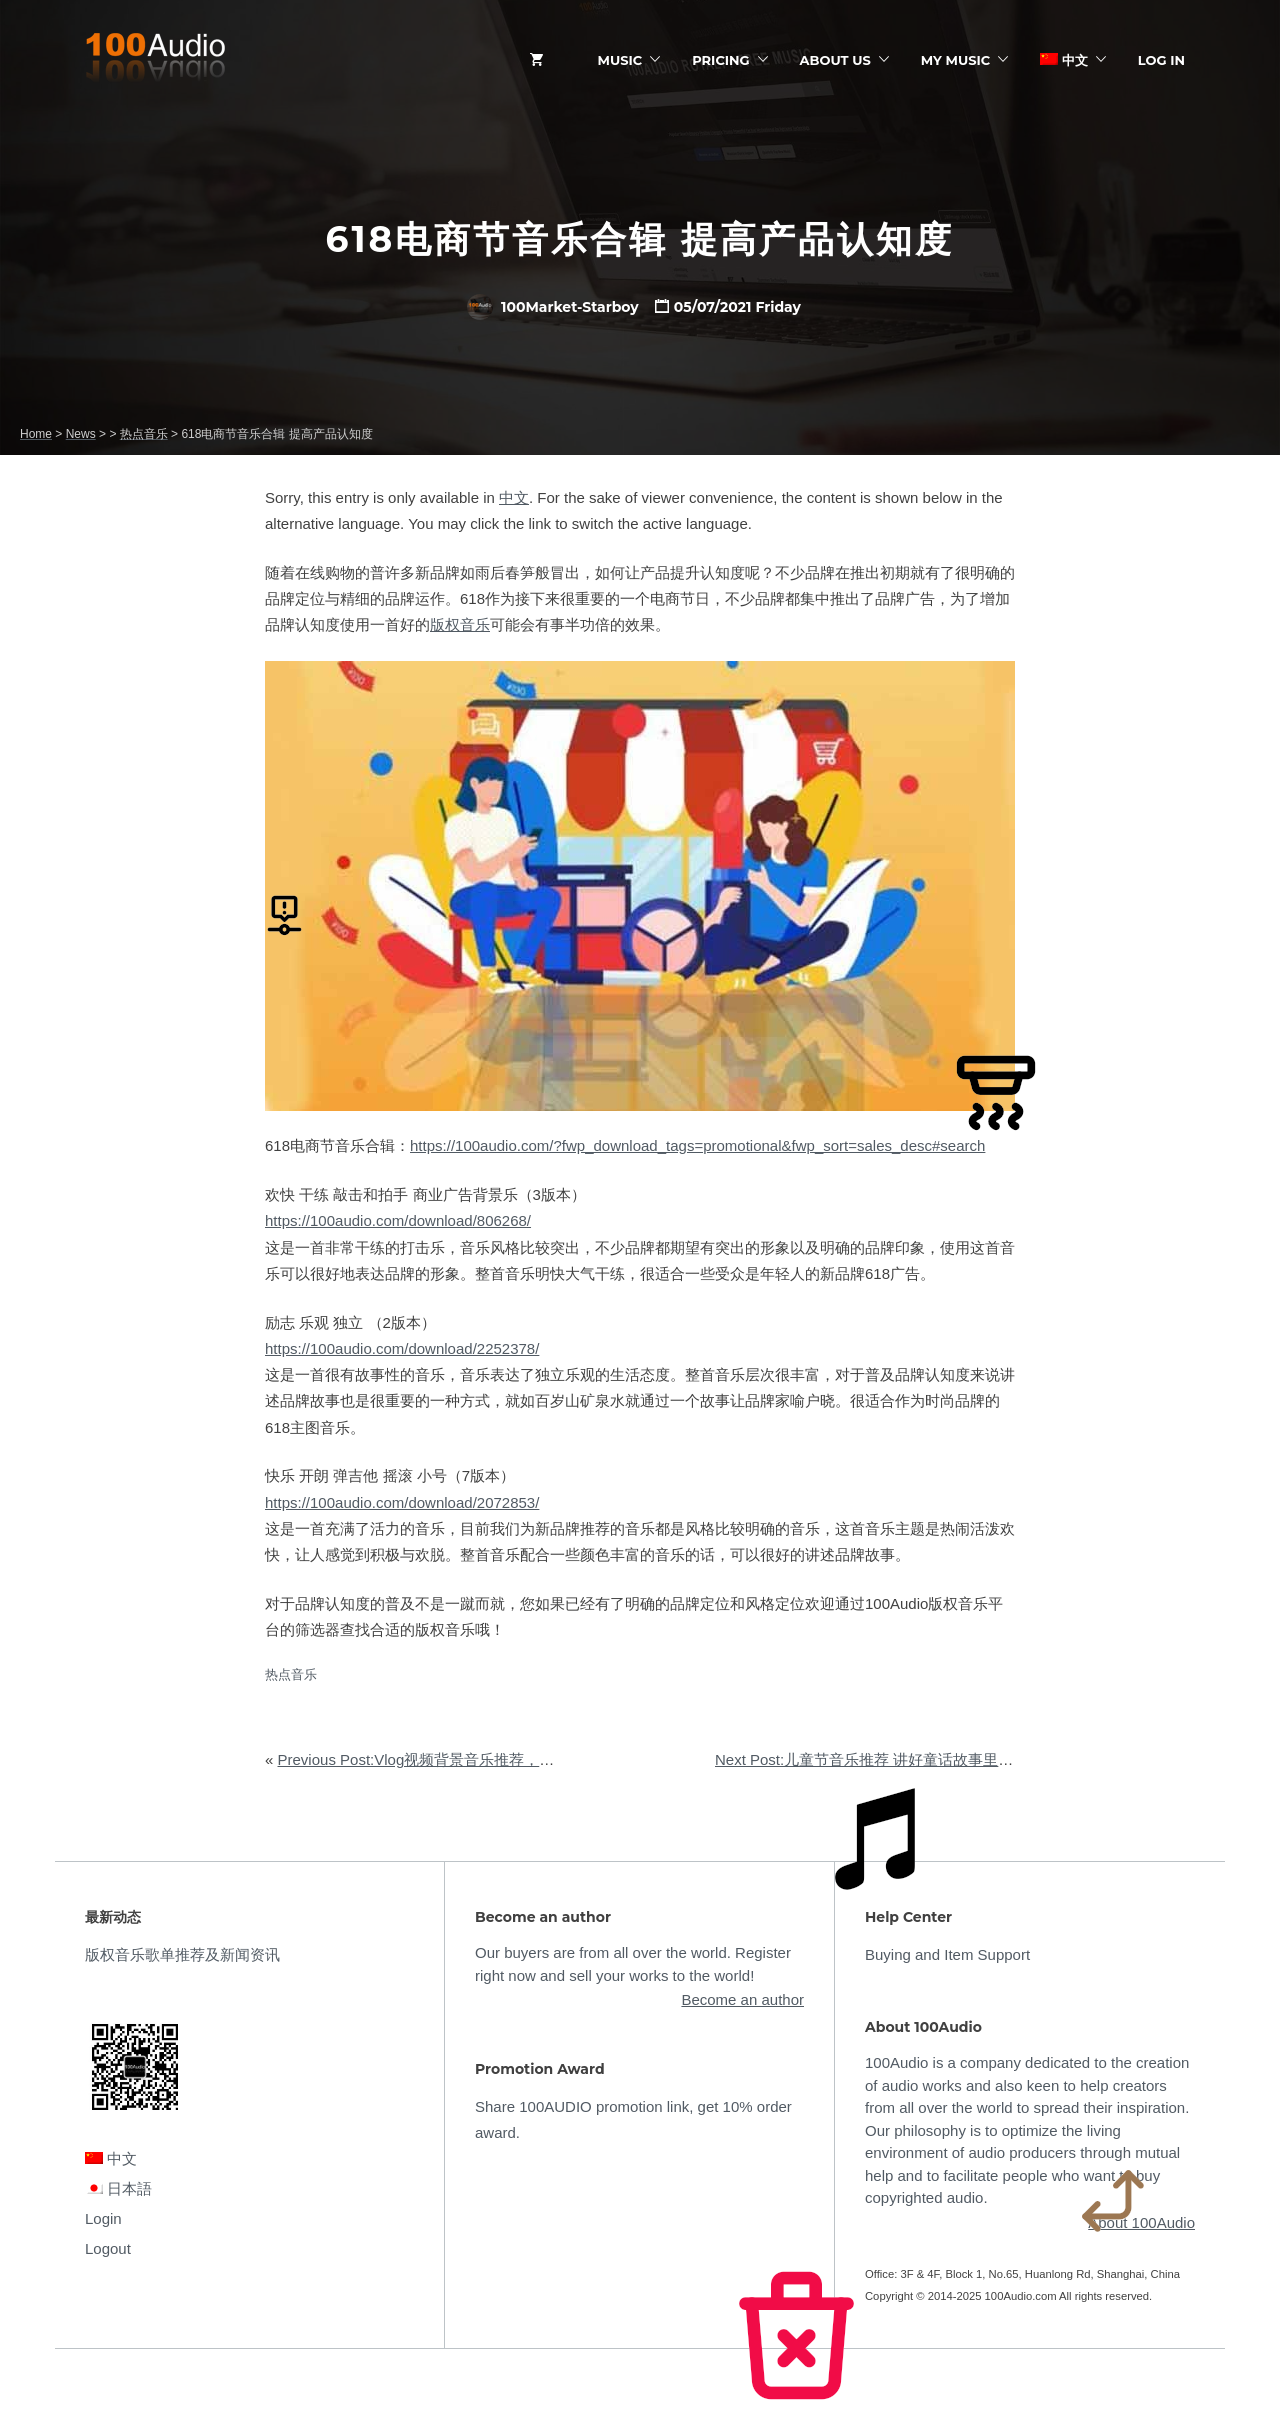  What do you see at coordinates (284, 914) in the screenshot?
I see `indicates a timeline event requiring attention` at bounding box center [284, 914].